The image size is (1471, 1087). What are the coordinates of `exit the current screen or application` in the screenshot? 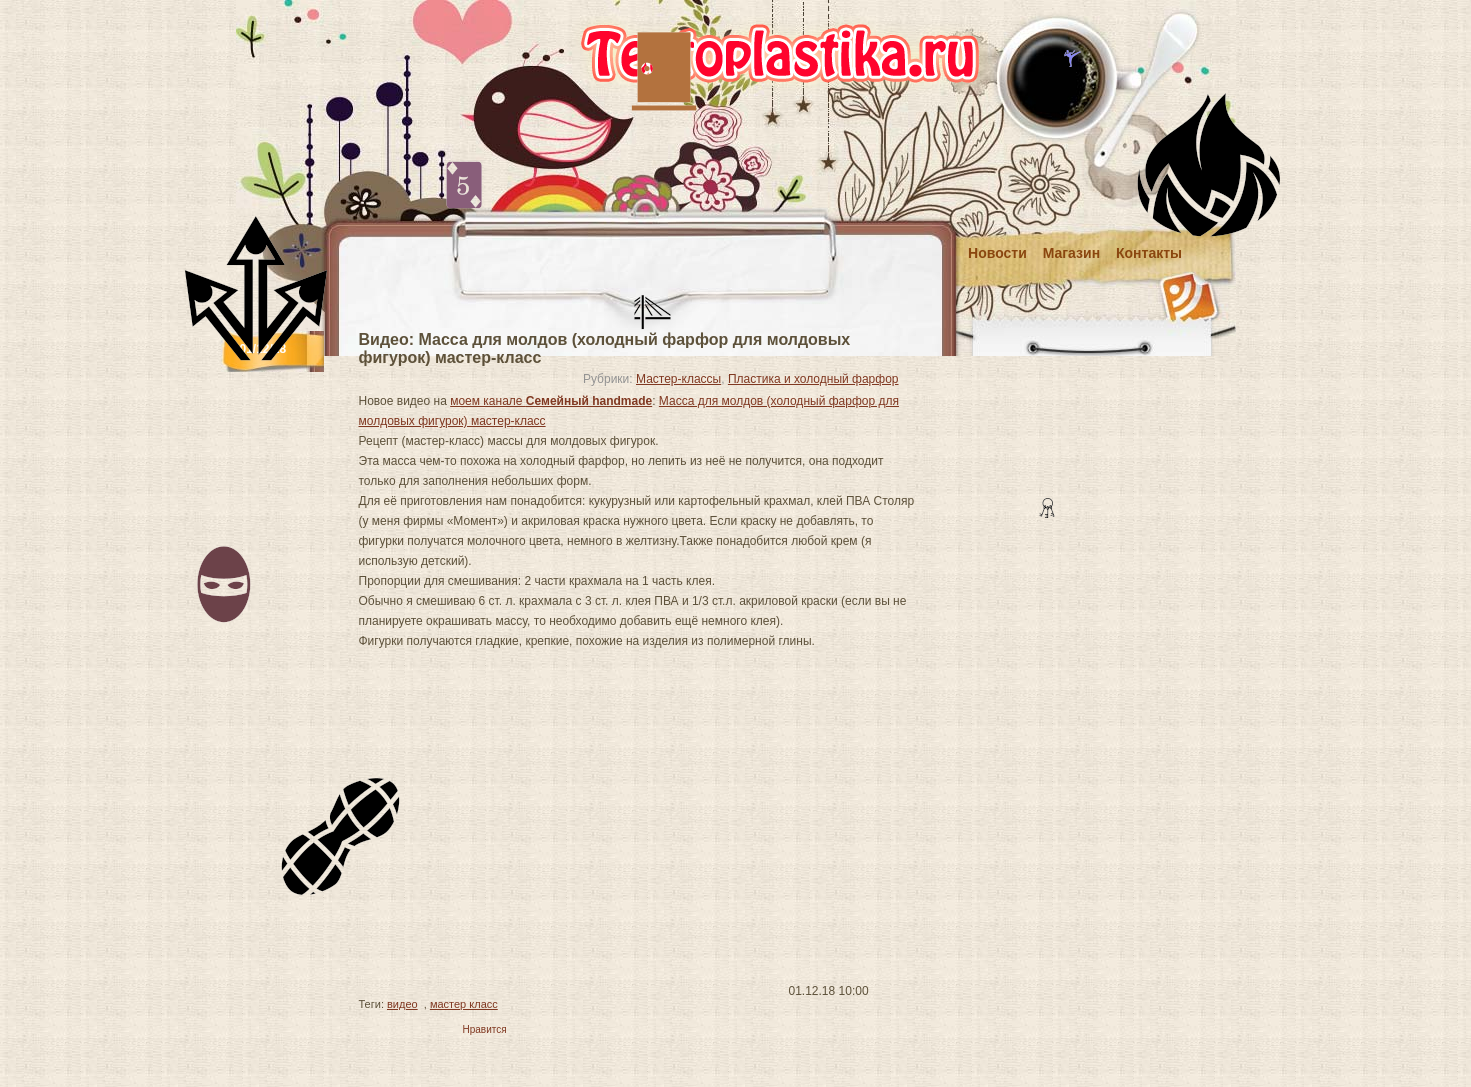 It's located at (664, 70).